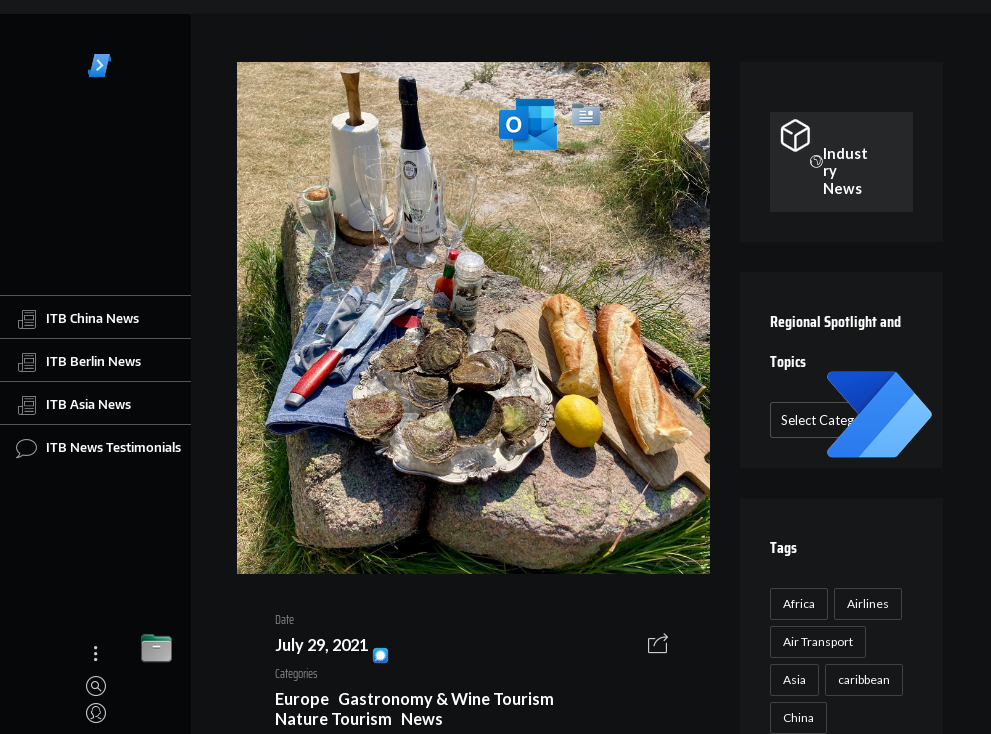 This screenshot has height=734, width=991. What do you see at coordinates (879, 414) in the screenshot?
I see `open microsoft power automate` at bounding box center [879, 414].